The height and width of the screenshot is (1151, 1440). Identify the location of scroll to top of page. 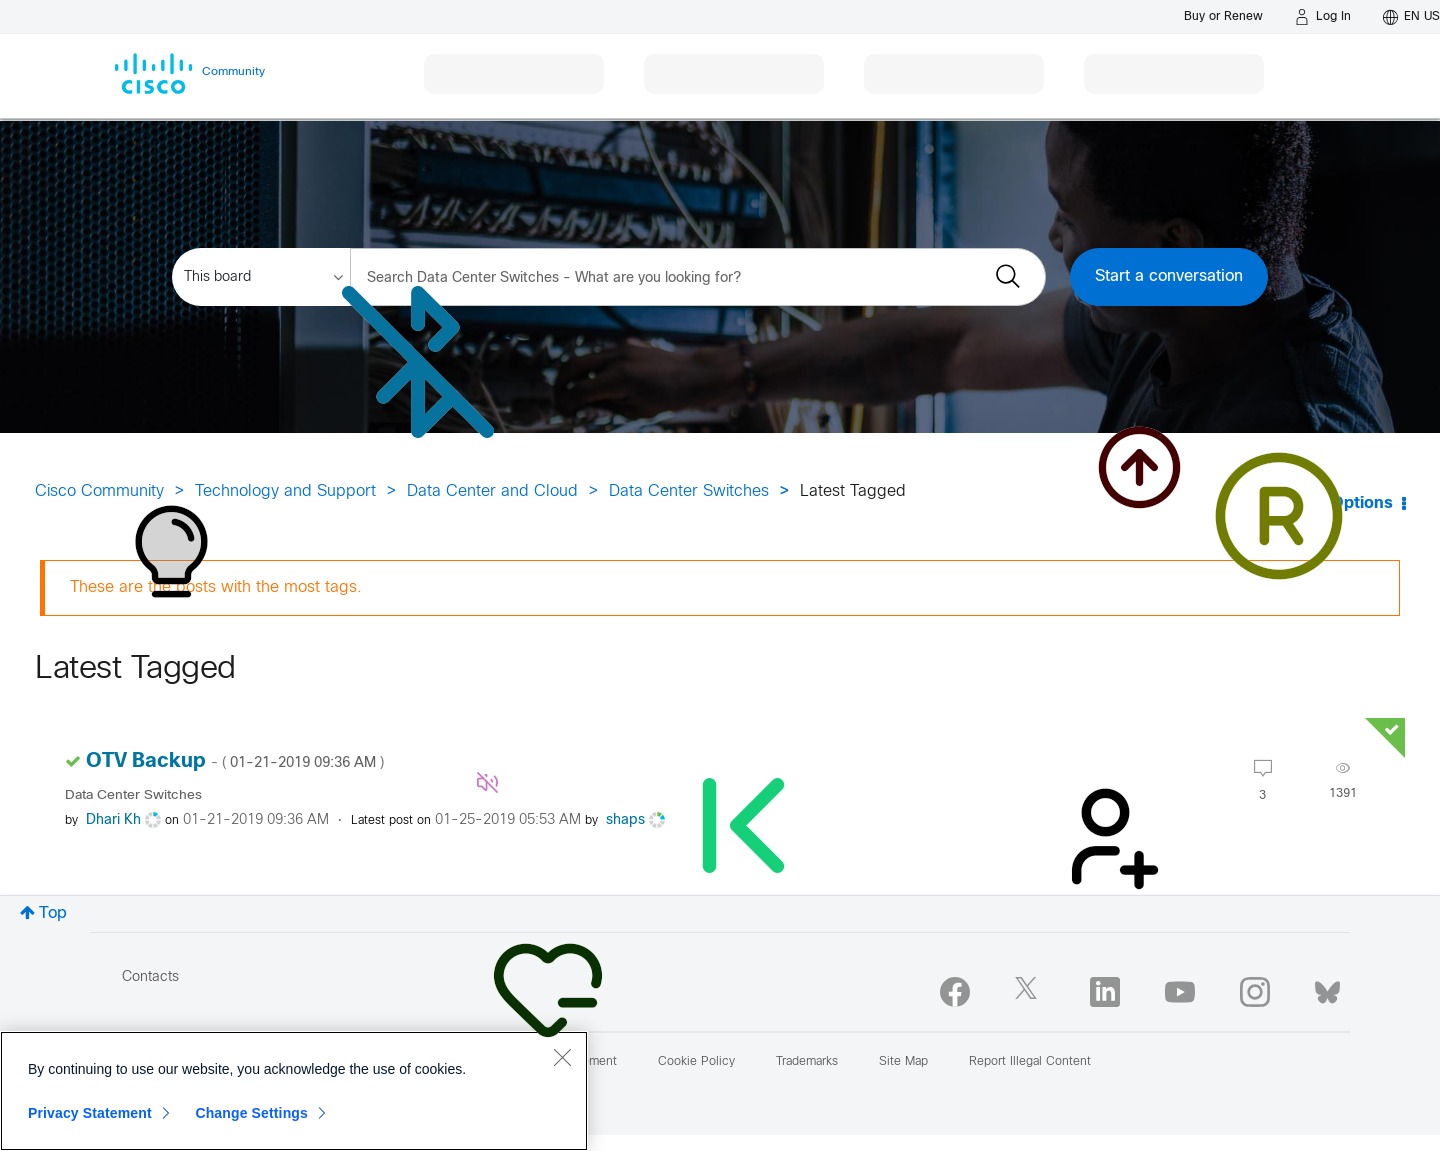
(1139, 467).